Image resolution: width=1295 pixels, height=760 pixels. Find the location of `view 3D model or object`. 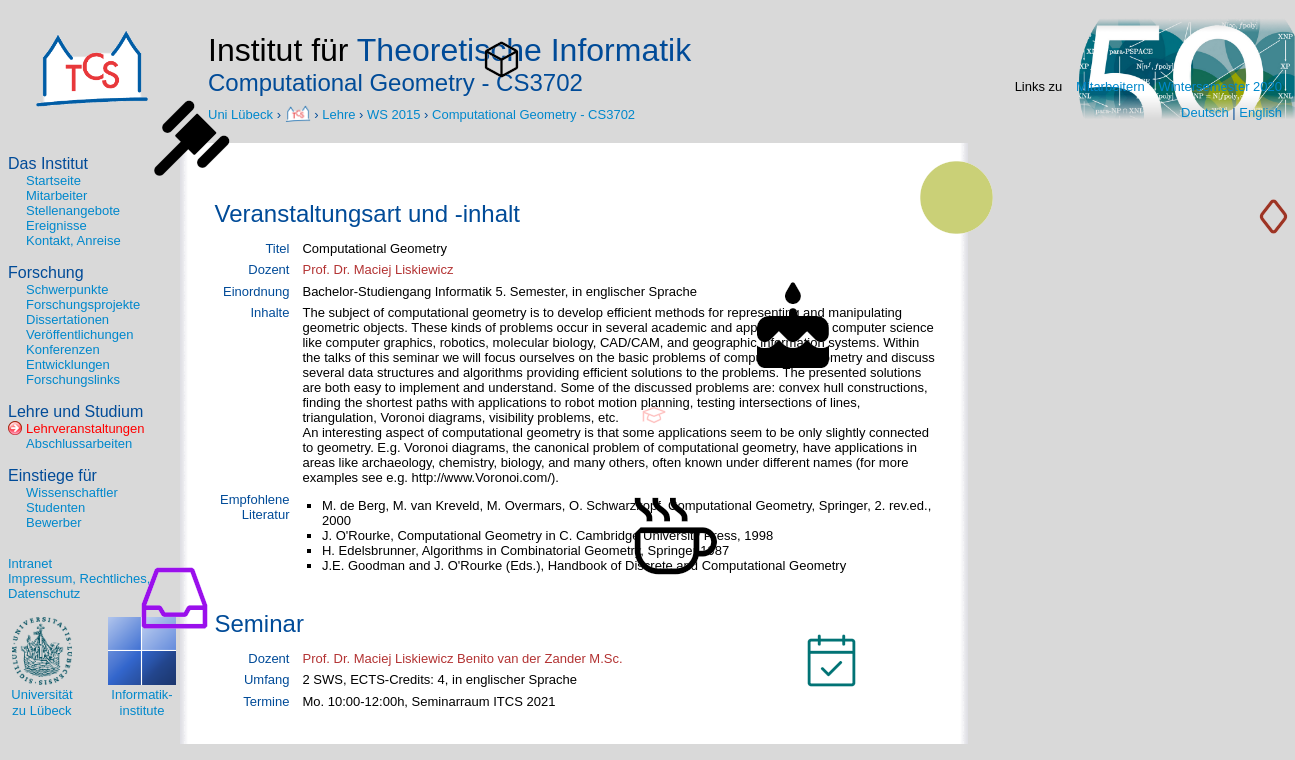

view 3D model or object is located at coordinates (501, 59).